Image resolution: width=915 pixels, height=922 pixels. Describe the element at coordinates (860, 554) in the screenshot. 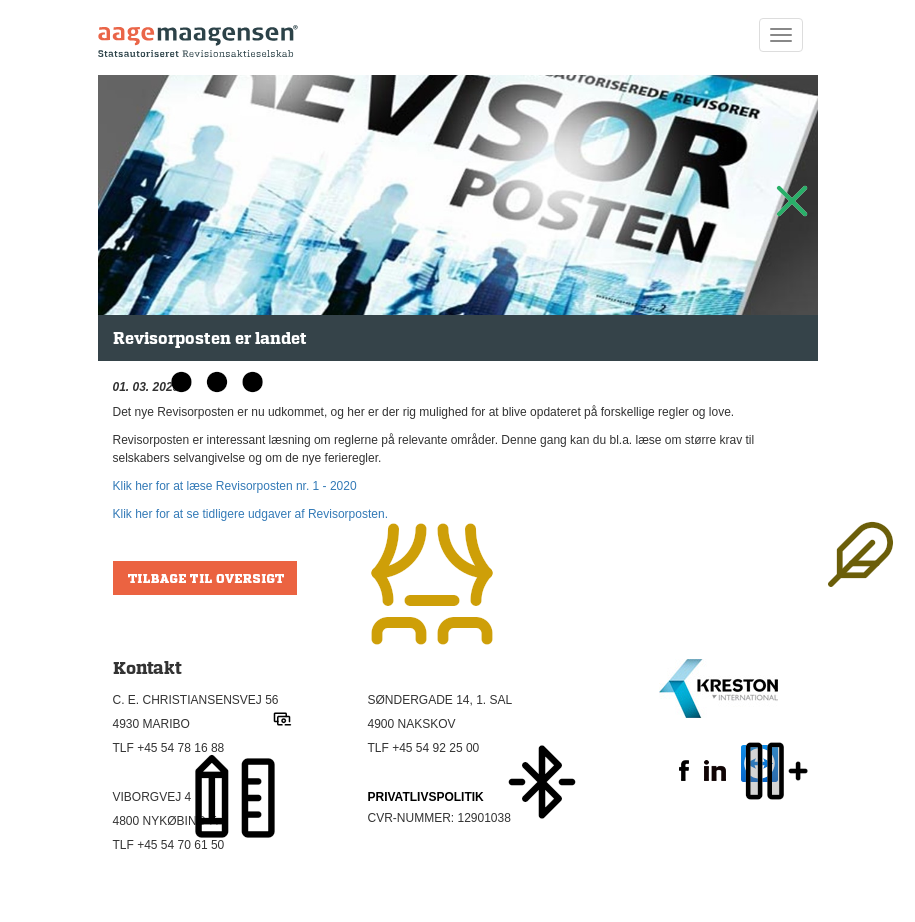

I see `compose a new message or note` at that location.